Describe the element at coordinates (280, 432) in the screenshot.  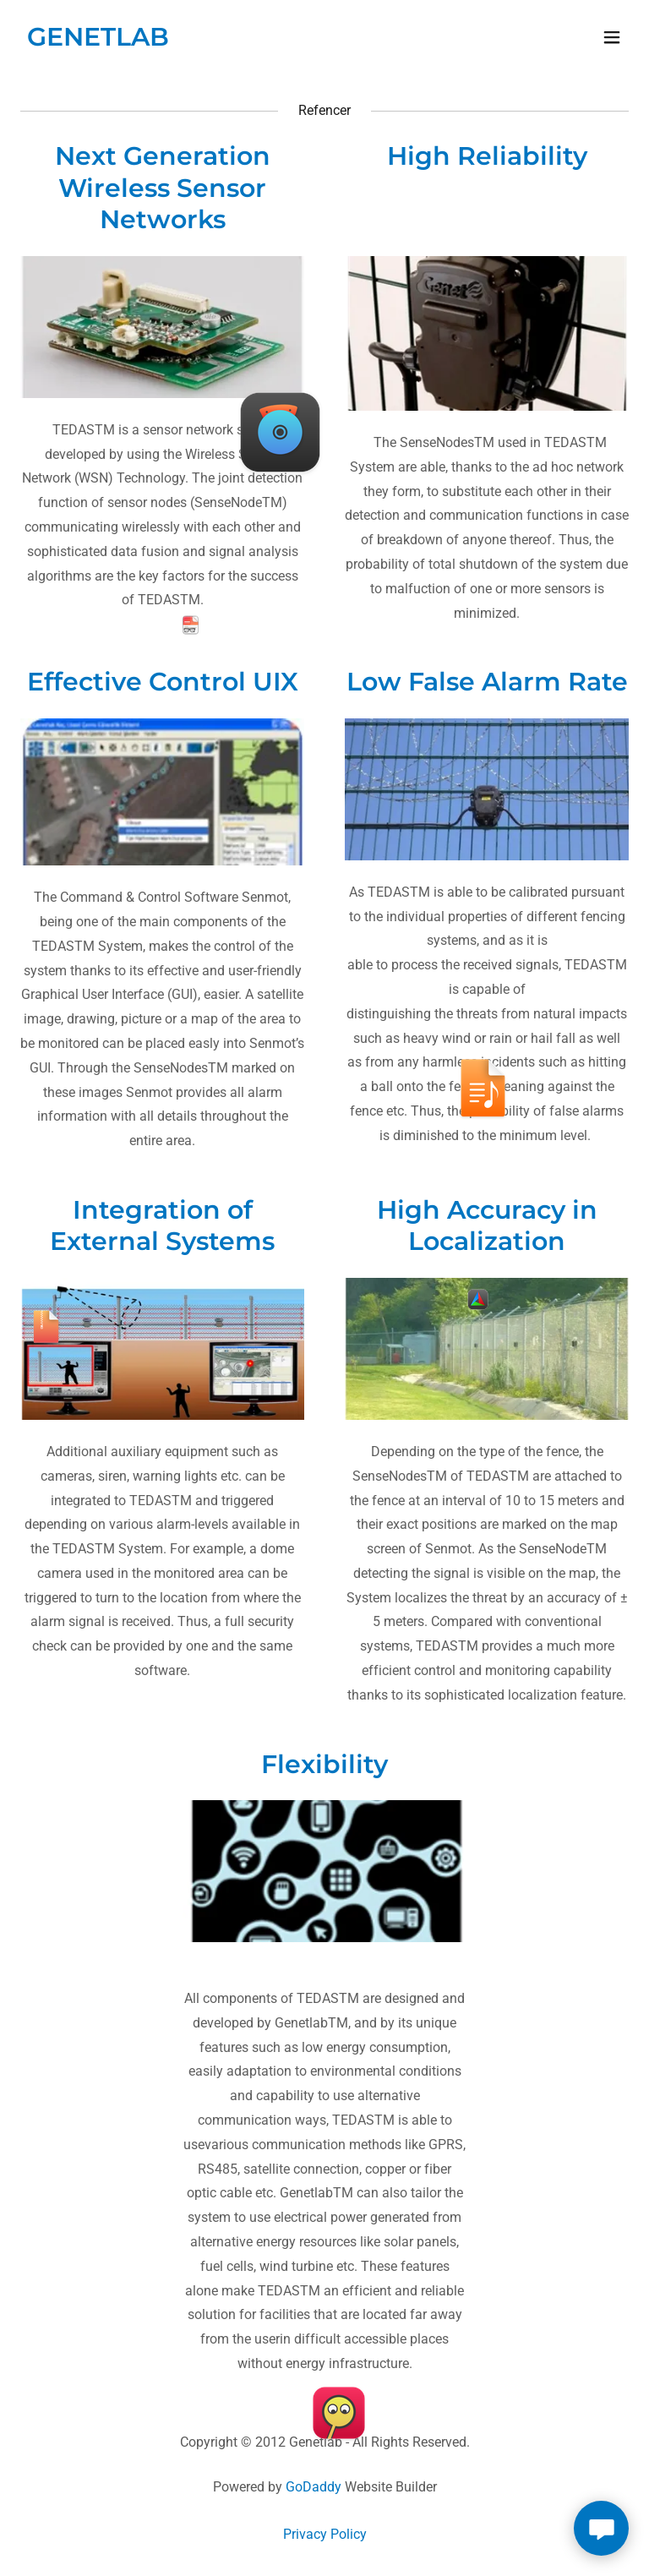
I see `open handbrake video transcoder app` at that location.